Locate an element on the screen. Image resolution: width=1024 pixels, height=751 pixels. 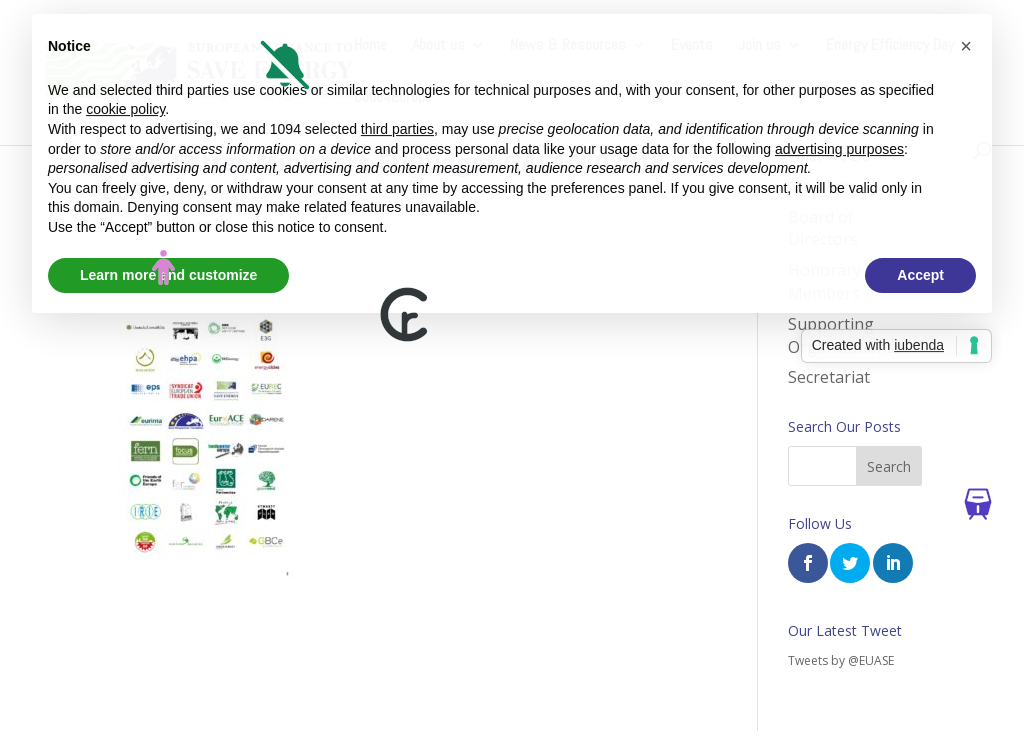
access regional train schedules is located at coordinates (978, 503).